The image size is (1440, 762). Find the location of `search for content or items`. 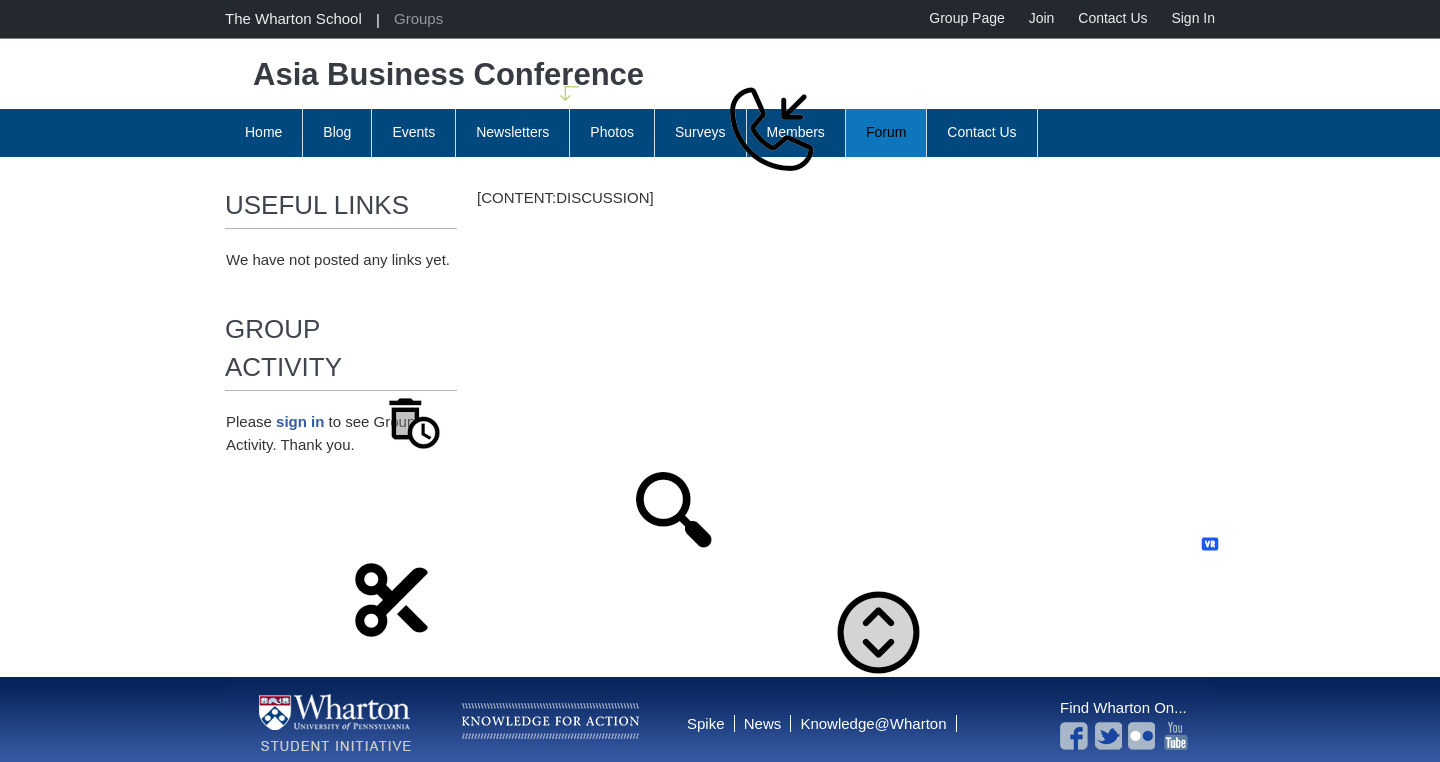

search for content or items is located at coordinates (675, 511).